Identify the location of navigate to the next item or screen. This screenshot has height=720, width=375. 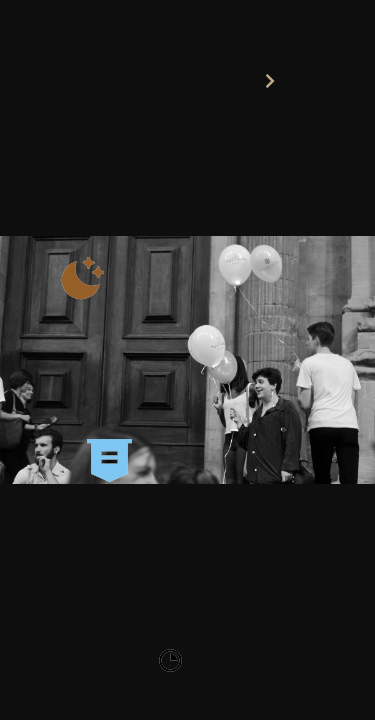
(270, 81).